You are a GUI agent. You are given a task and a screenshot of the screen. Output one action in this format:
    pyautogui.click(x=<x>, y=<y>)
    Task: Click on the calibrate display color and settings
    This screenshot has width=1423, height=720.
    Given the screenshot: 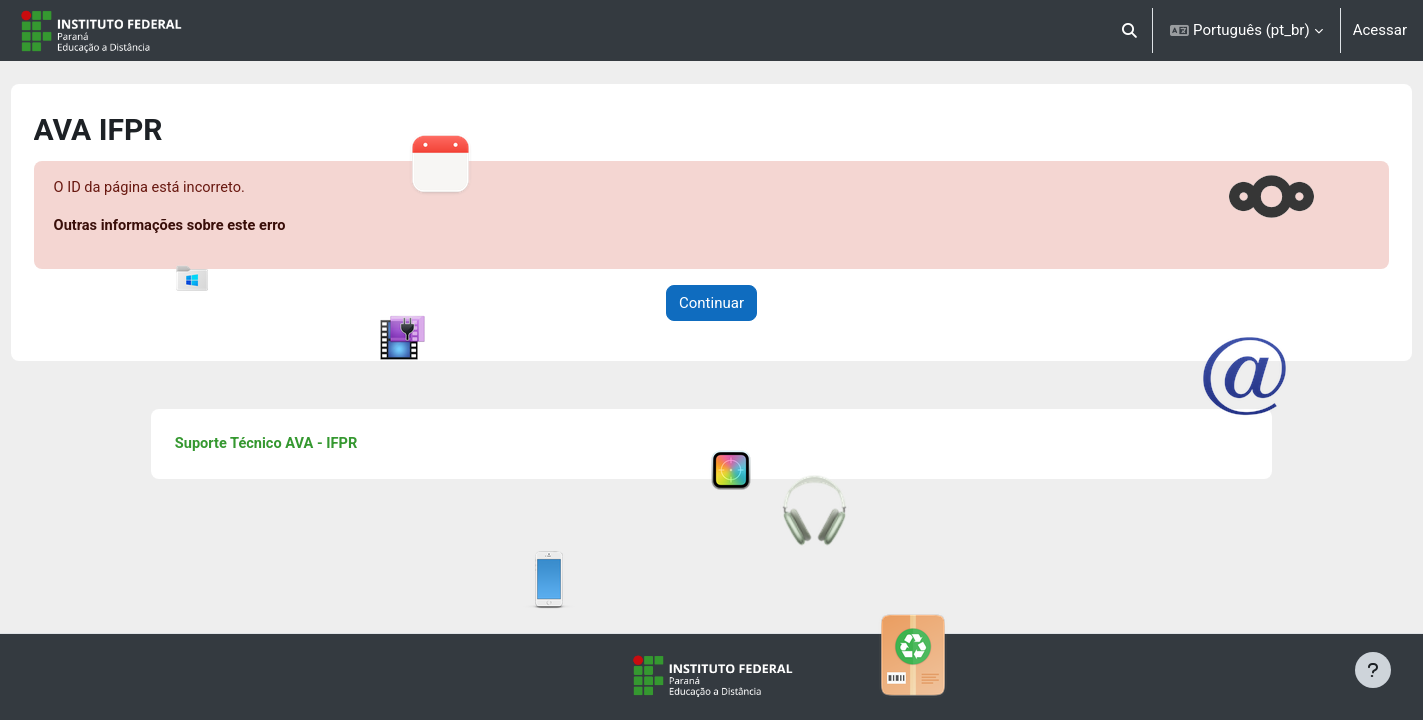 What is the action you would take?
    pyautogui.click(x=731, y=470)
    